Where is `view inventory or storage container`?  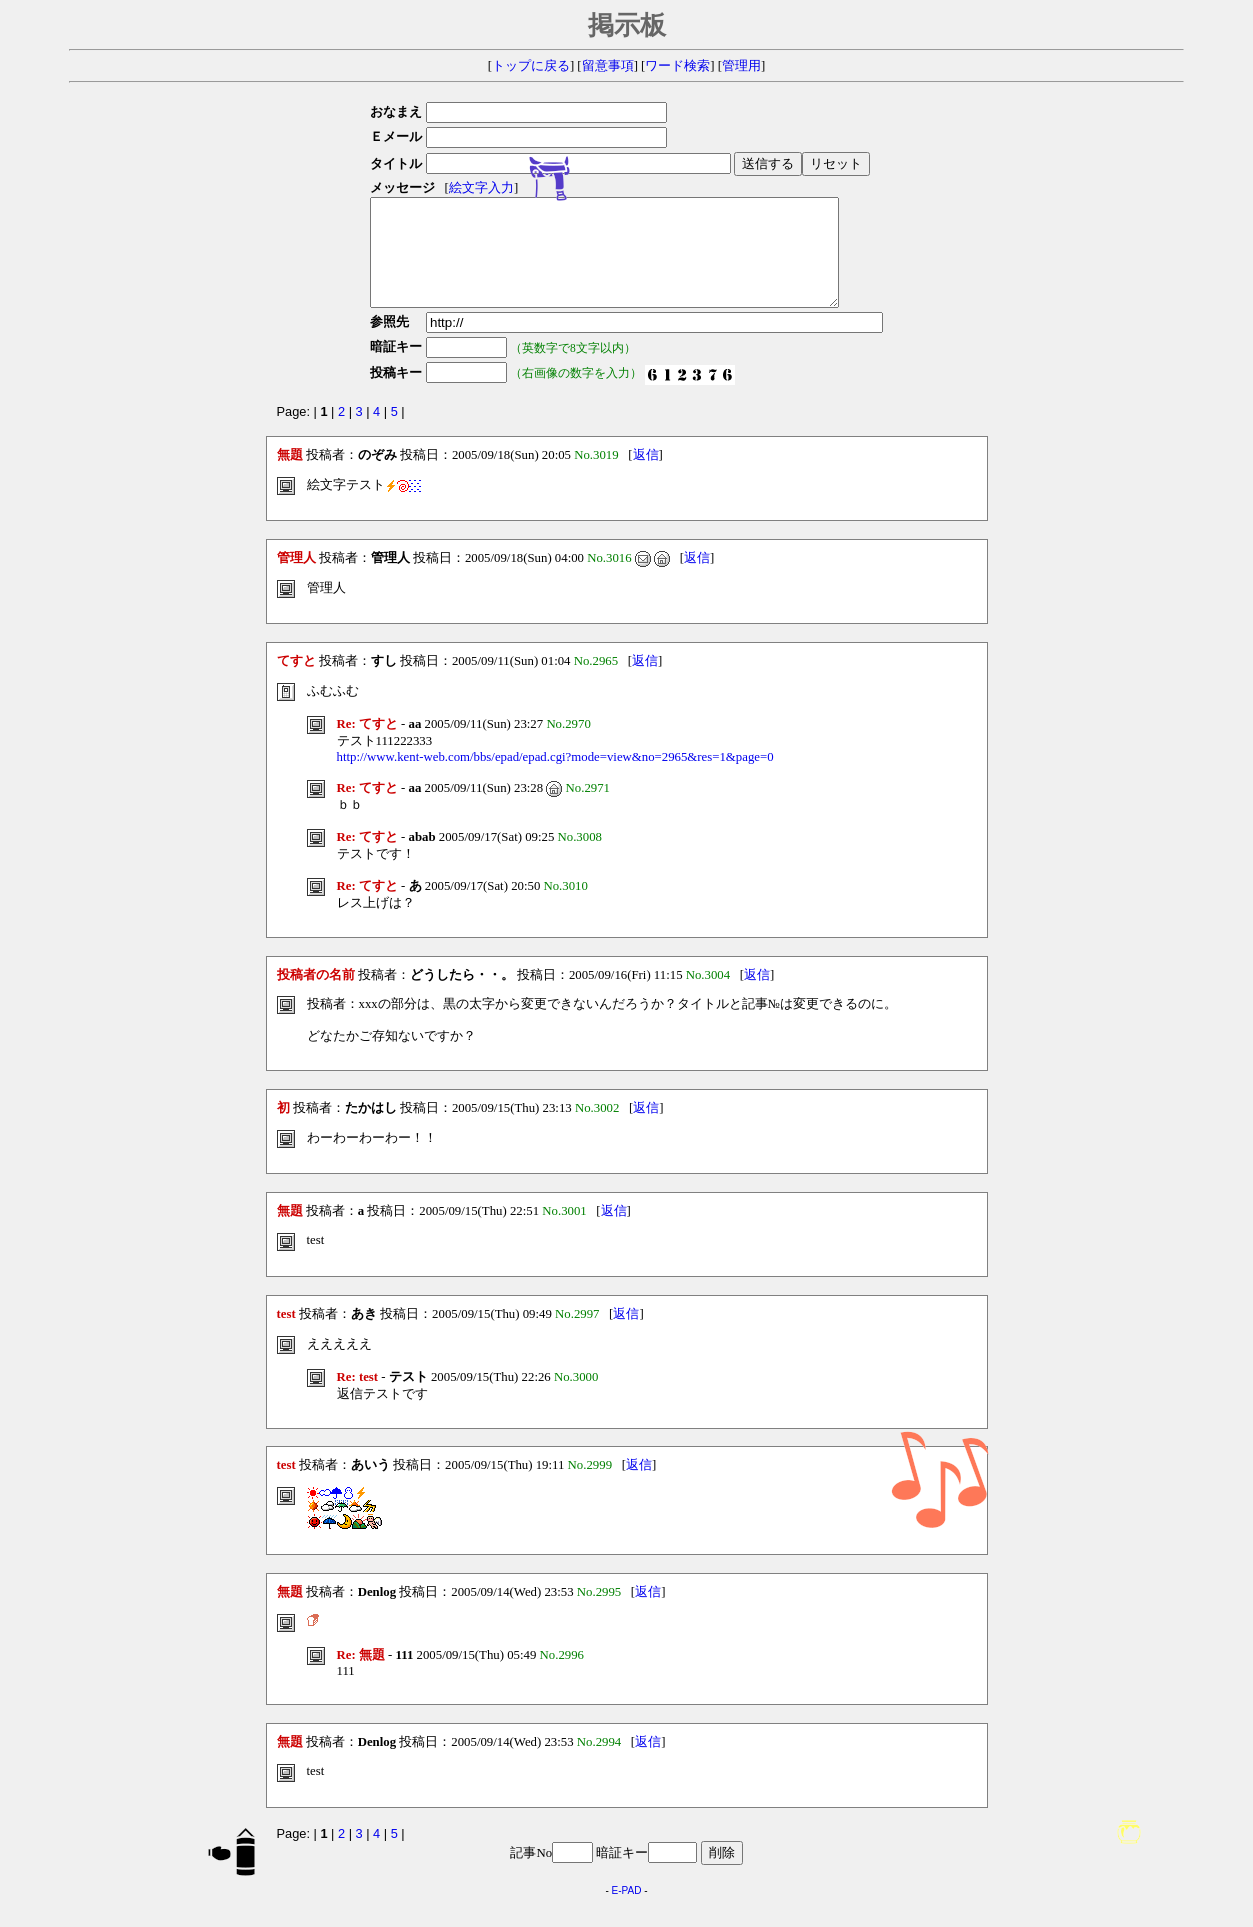 view inventory or storage container is located at coordinates (1129, 1832).